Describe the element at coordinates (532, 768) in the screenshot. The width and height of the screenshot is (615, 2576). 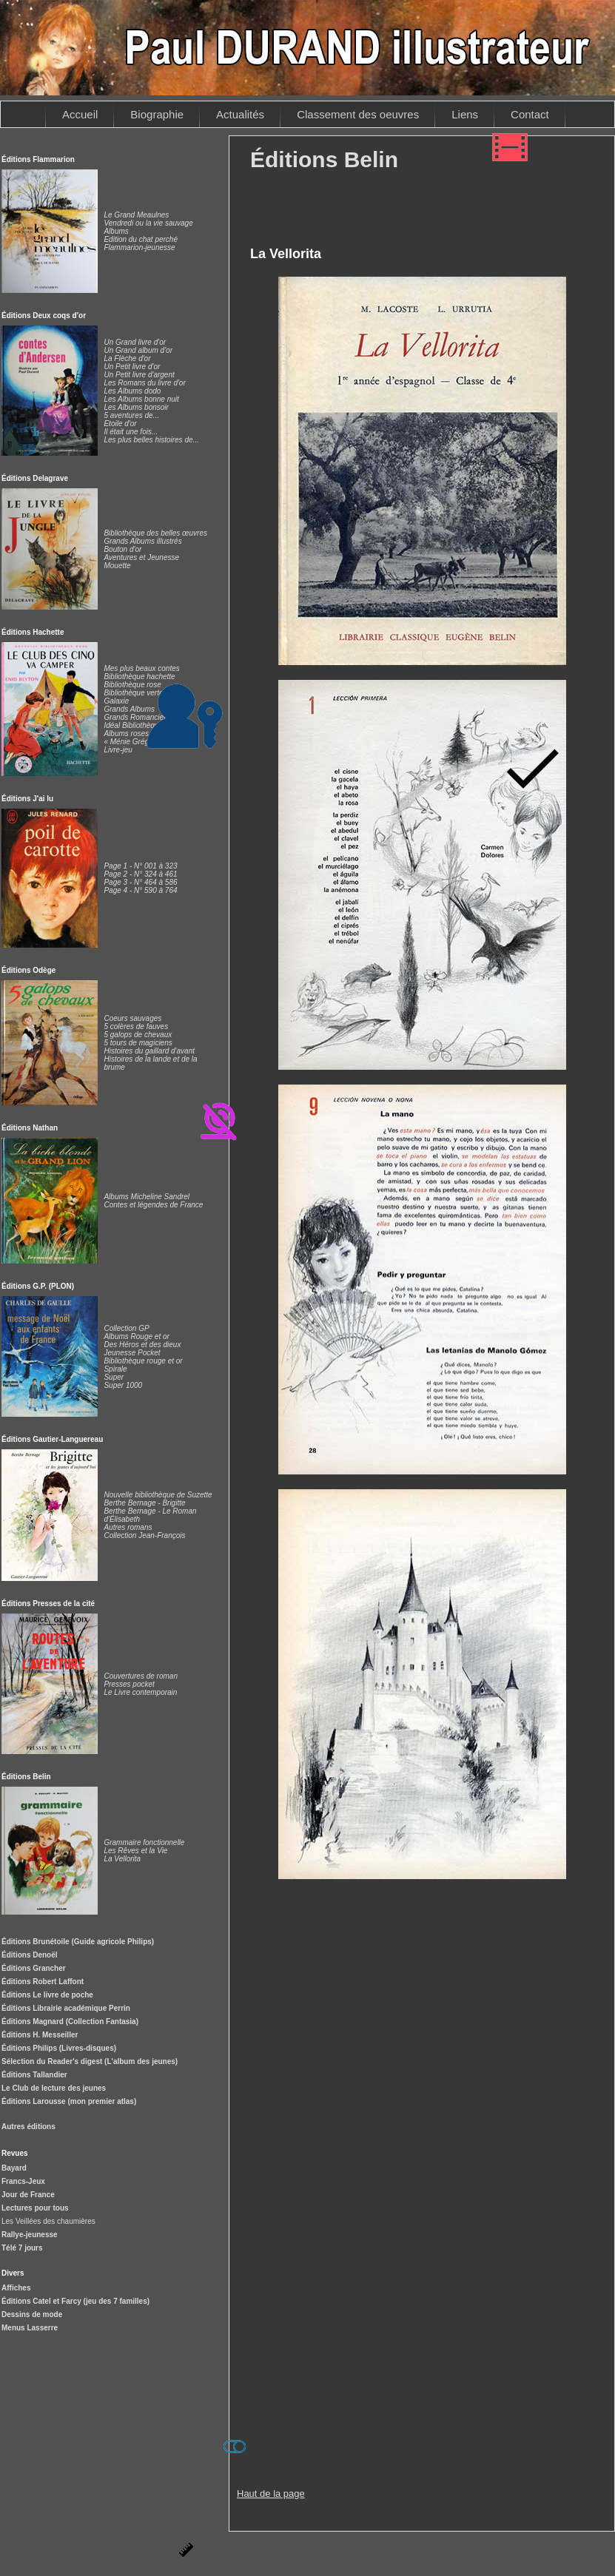
I see `confirm or submit an action` at that location.